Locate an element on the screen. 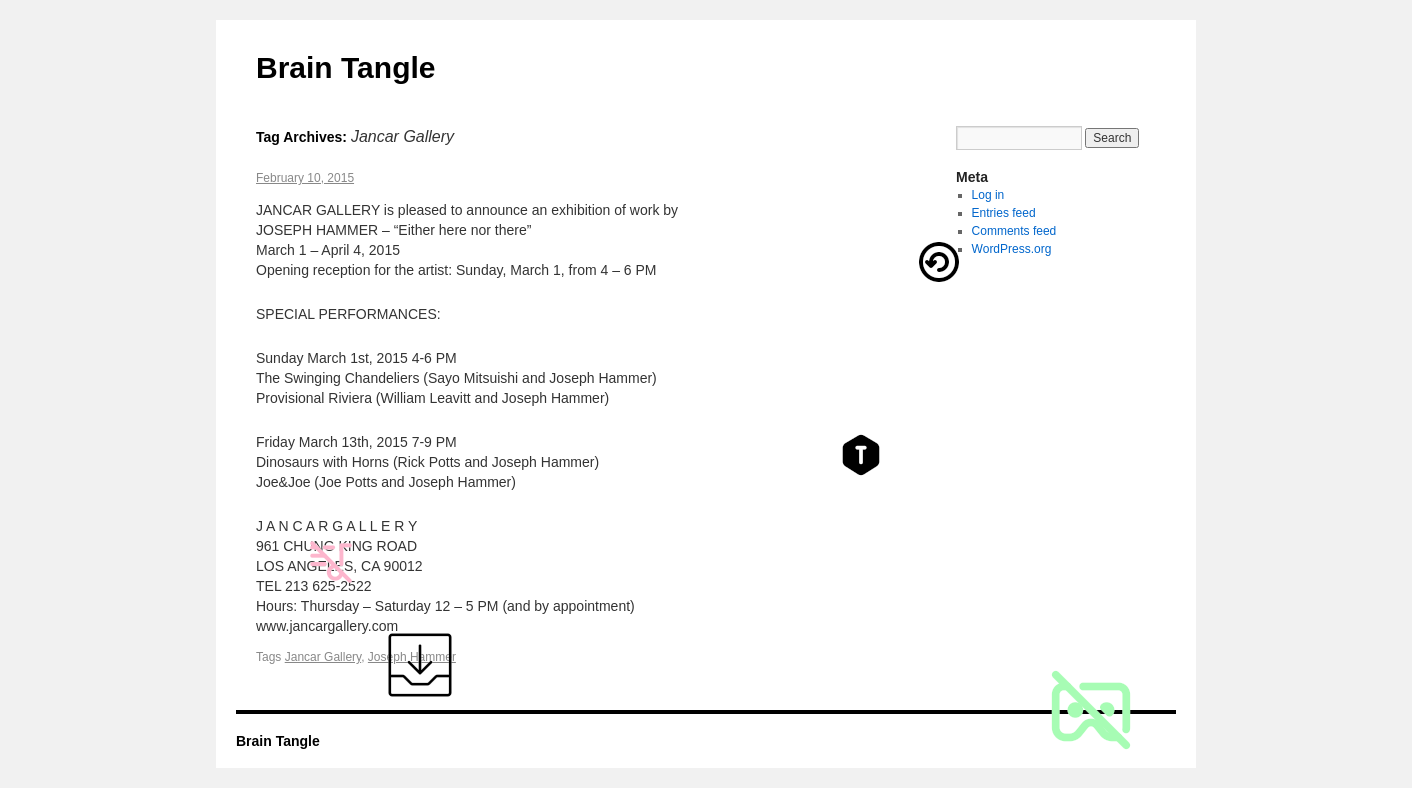 Image resolution: width=1412 pixels, height=788 pixels. text or typography tool is located at coordinates (861, 455).